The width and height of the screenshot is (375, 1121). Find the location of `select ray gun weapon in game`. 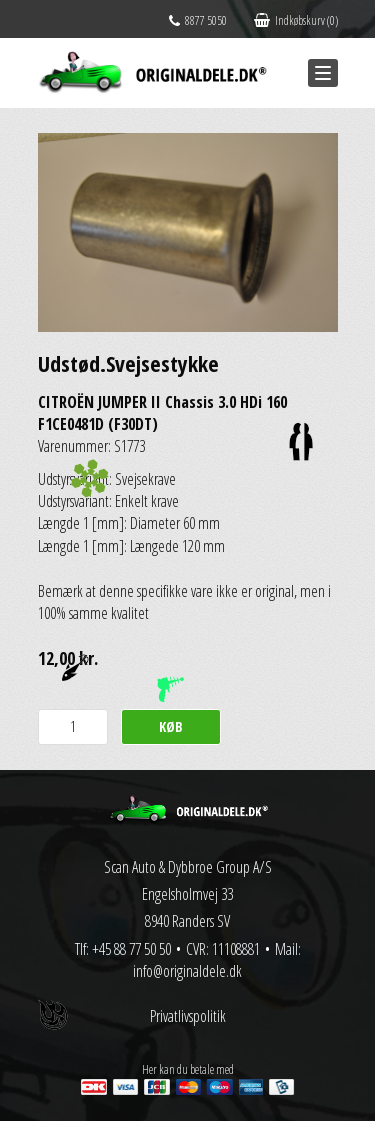

select ray gun weapon in game is located at coordinates (170, 688).